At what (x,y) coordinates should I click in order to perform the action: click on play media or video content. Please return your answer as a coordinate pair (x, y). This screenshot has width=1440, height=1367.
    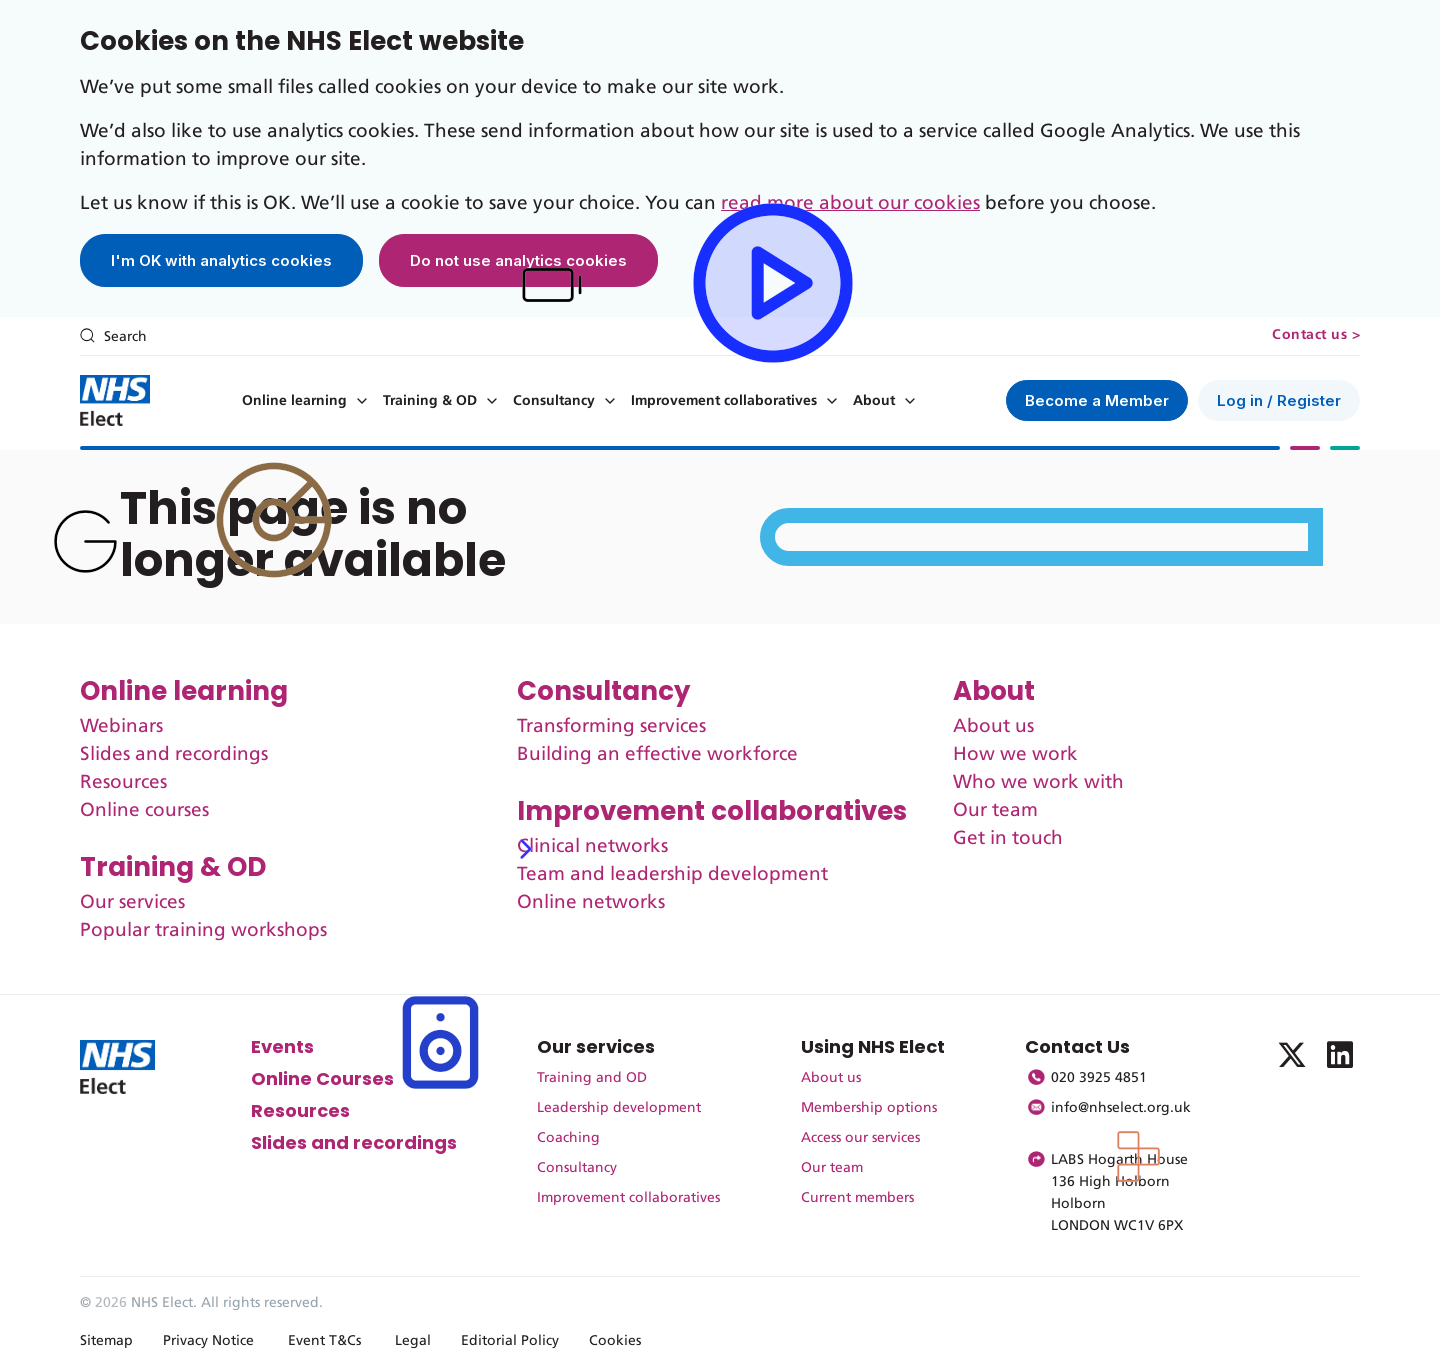
    Looking at the image, I should click on (773, 283).